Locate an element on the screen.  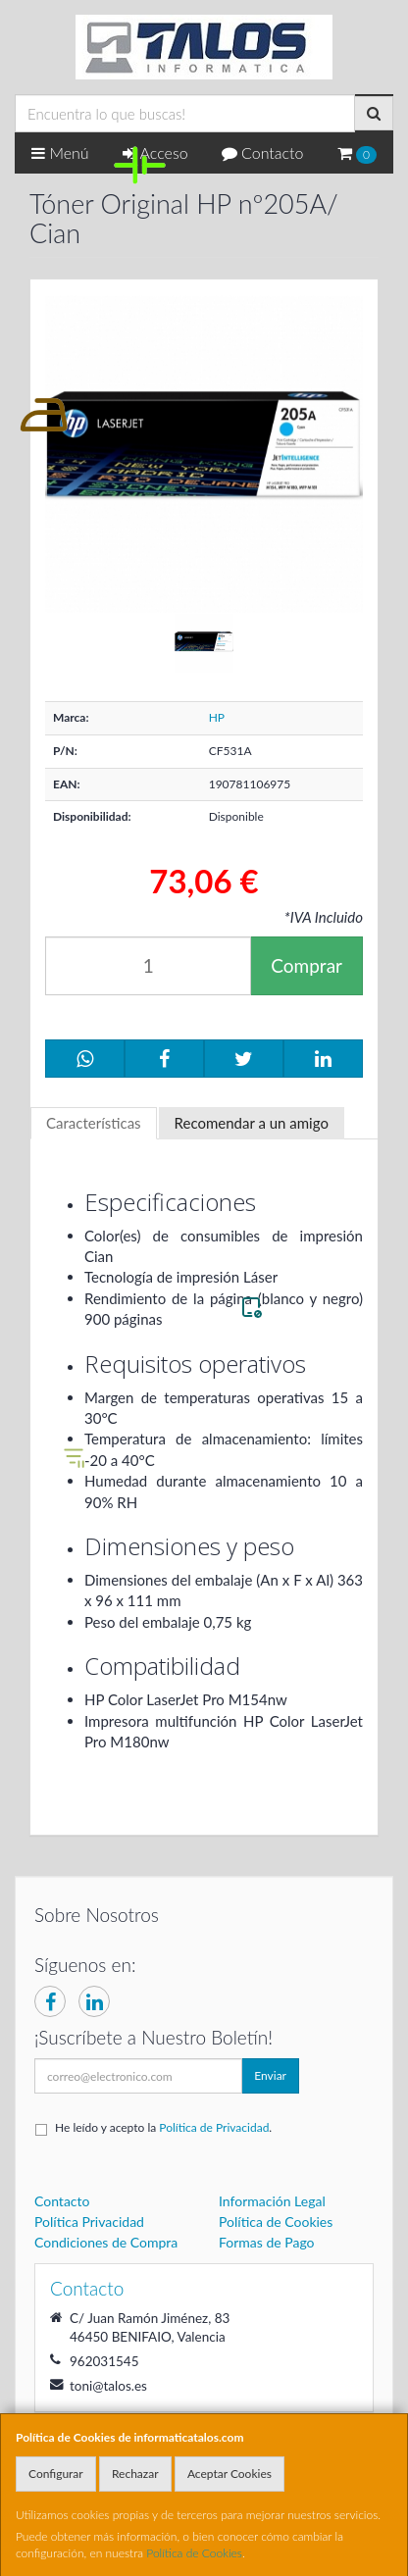
view ironing or garment care instructions is located at coordinates (44, 415).